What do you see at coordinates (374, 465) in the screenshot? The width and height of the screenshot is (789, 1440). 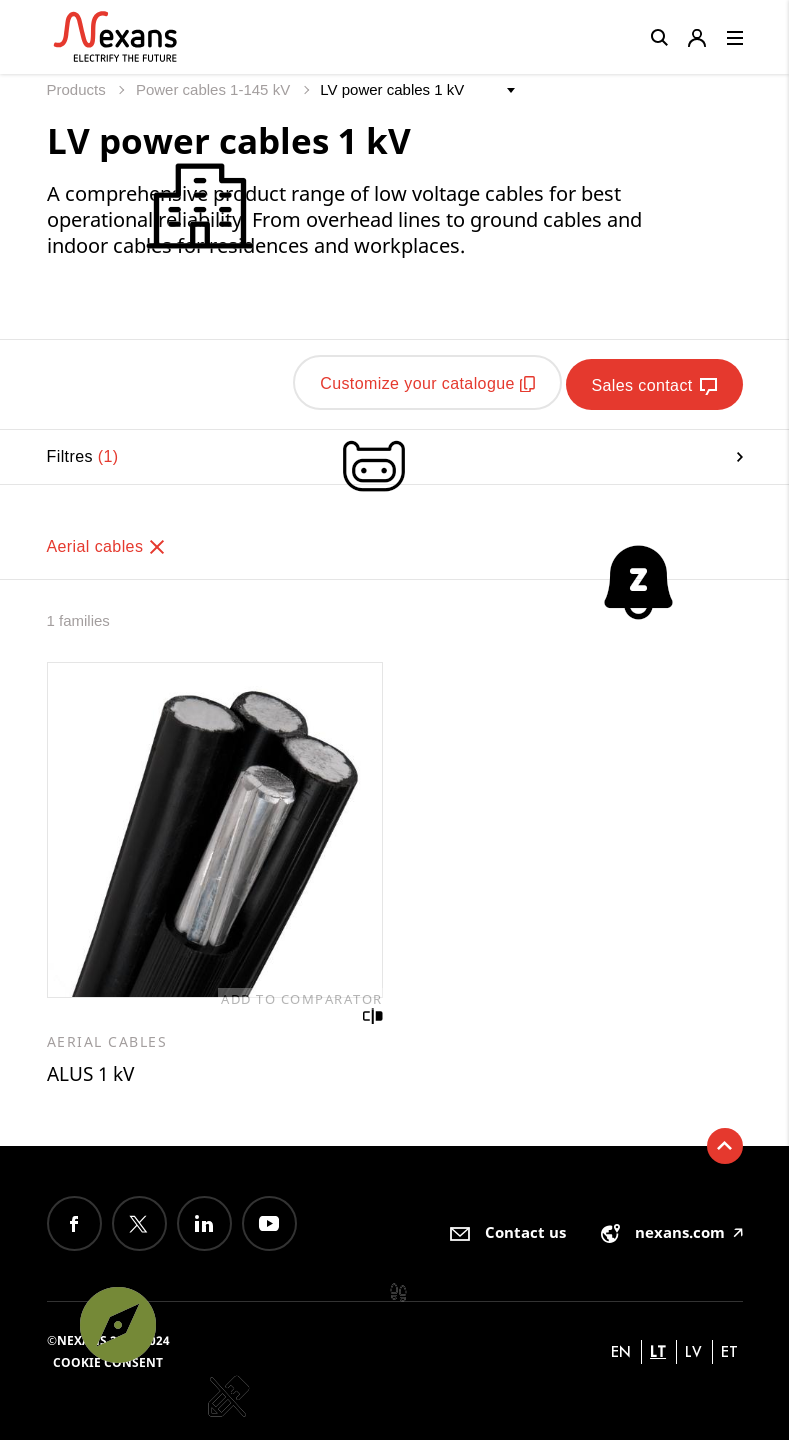 I see `finn the human character icon from adventure time` at bounding box center [374, 465].